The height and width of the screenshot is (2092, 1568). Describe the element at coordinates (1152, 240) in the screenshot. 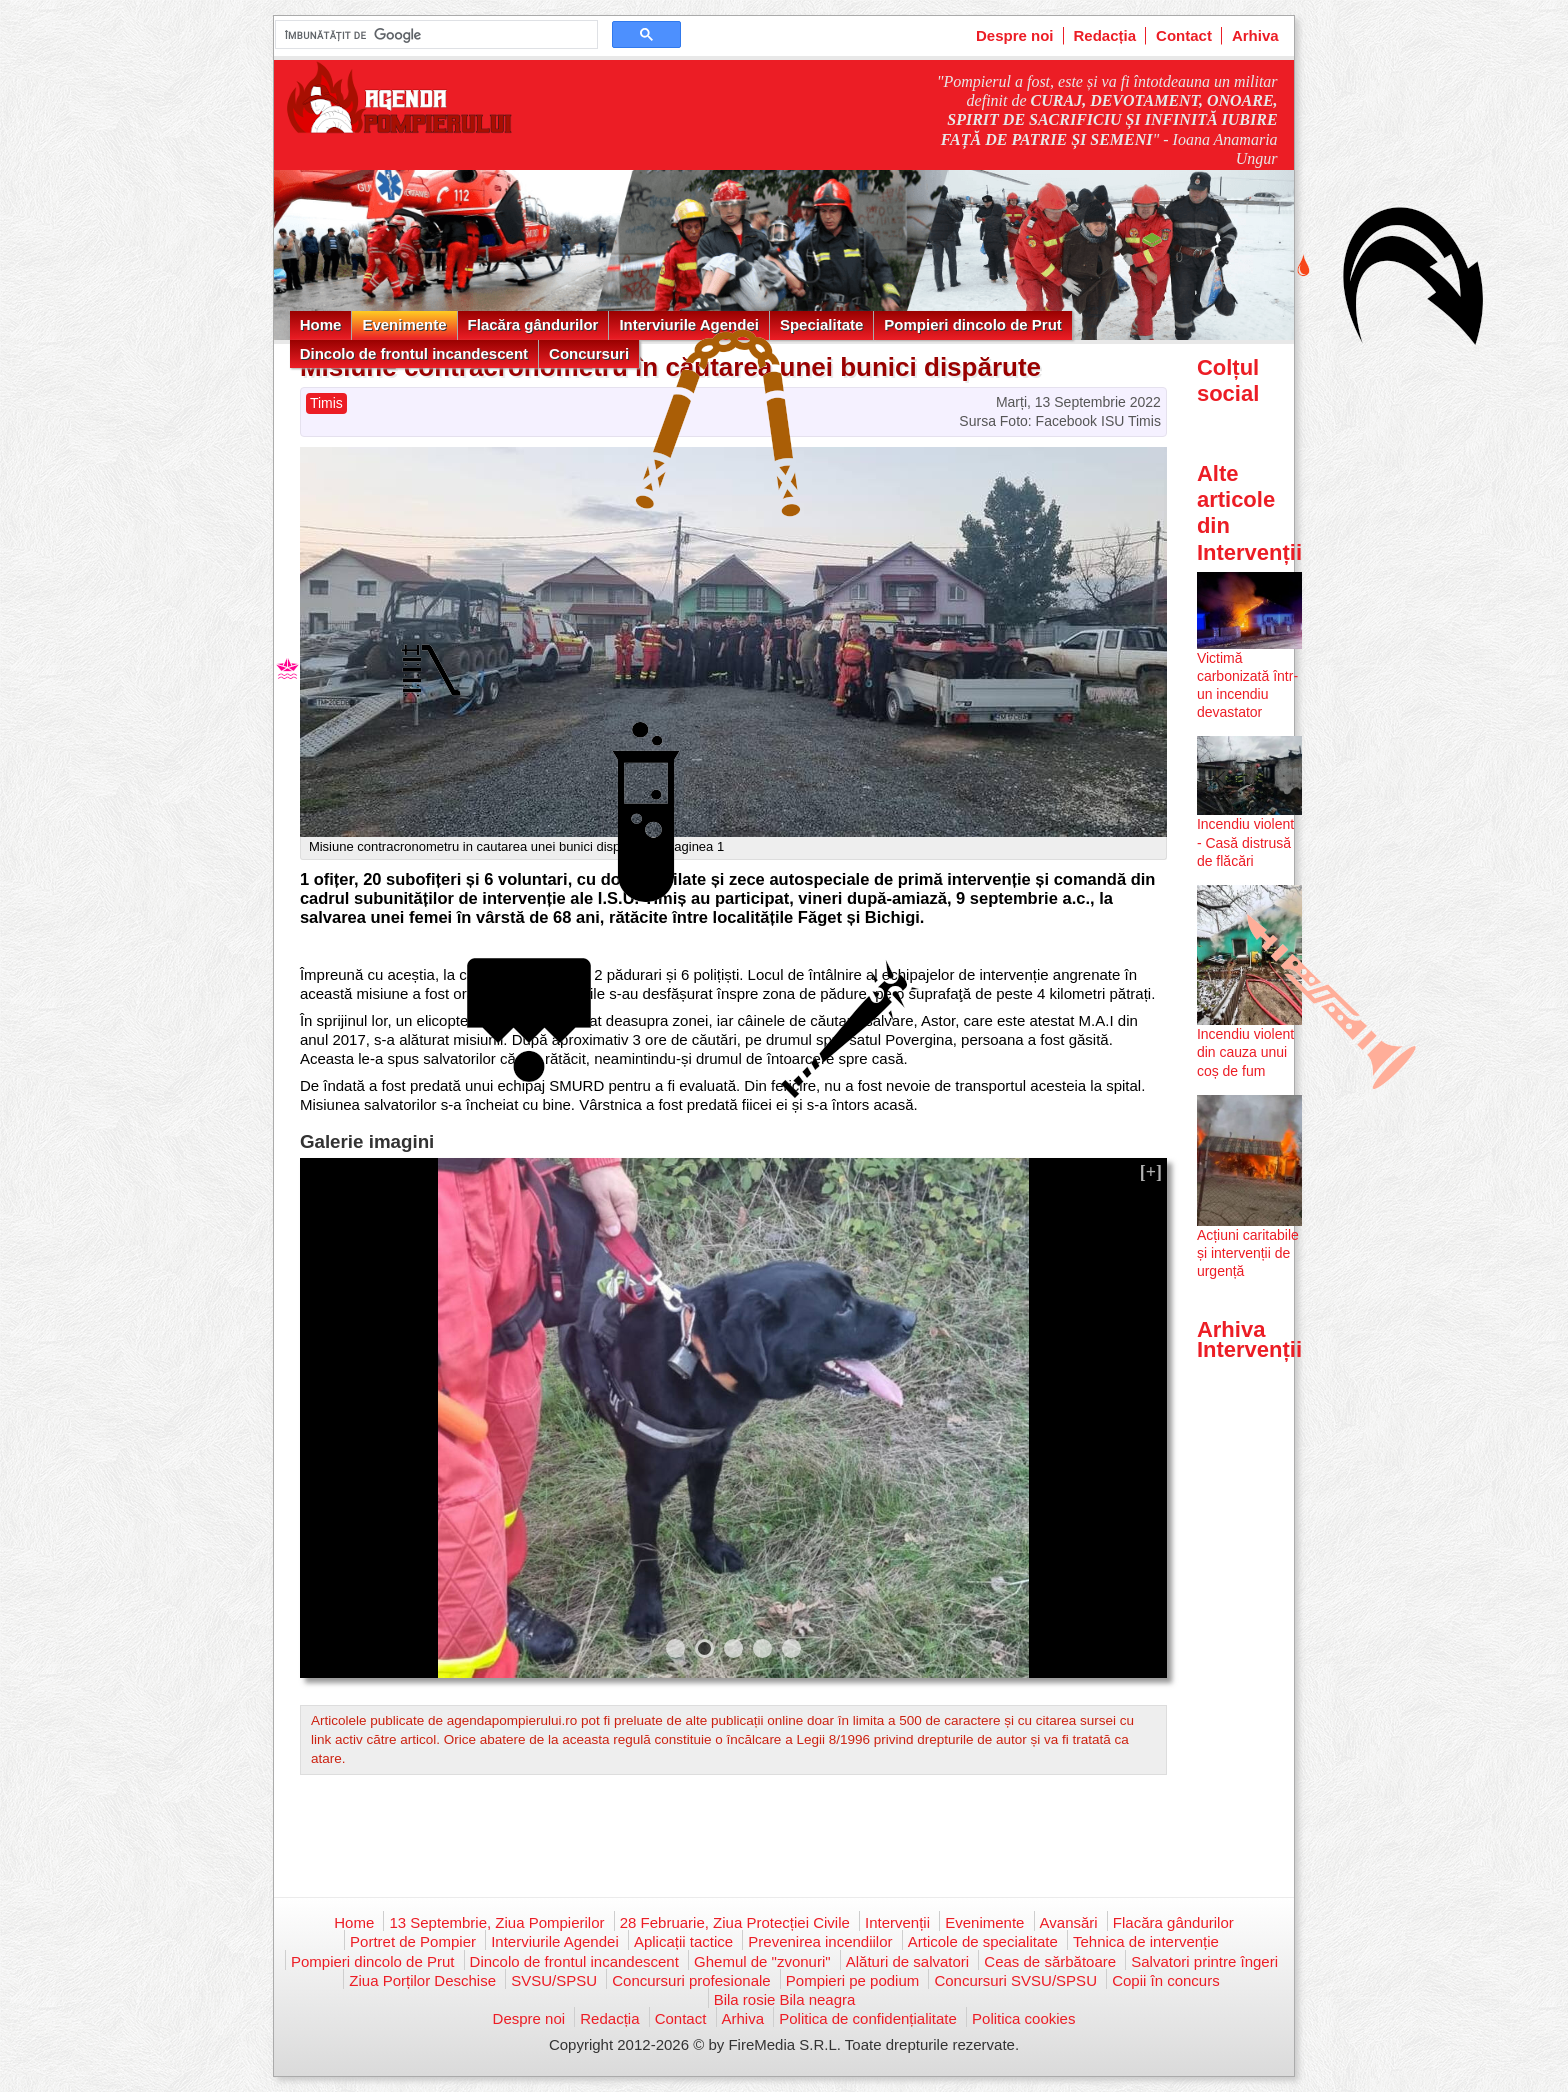

I see `place a flat platform in the level editor` at that location.